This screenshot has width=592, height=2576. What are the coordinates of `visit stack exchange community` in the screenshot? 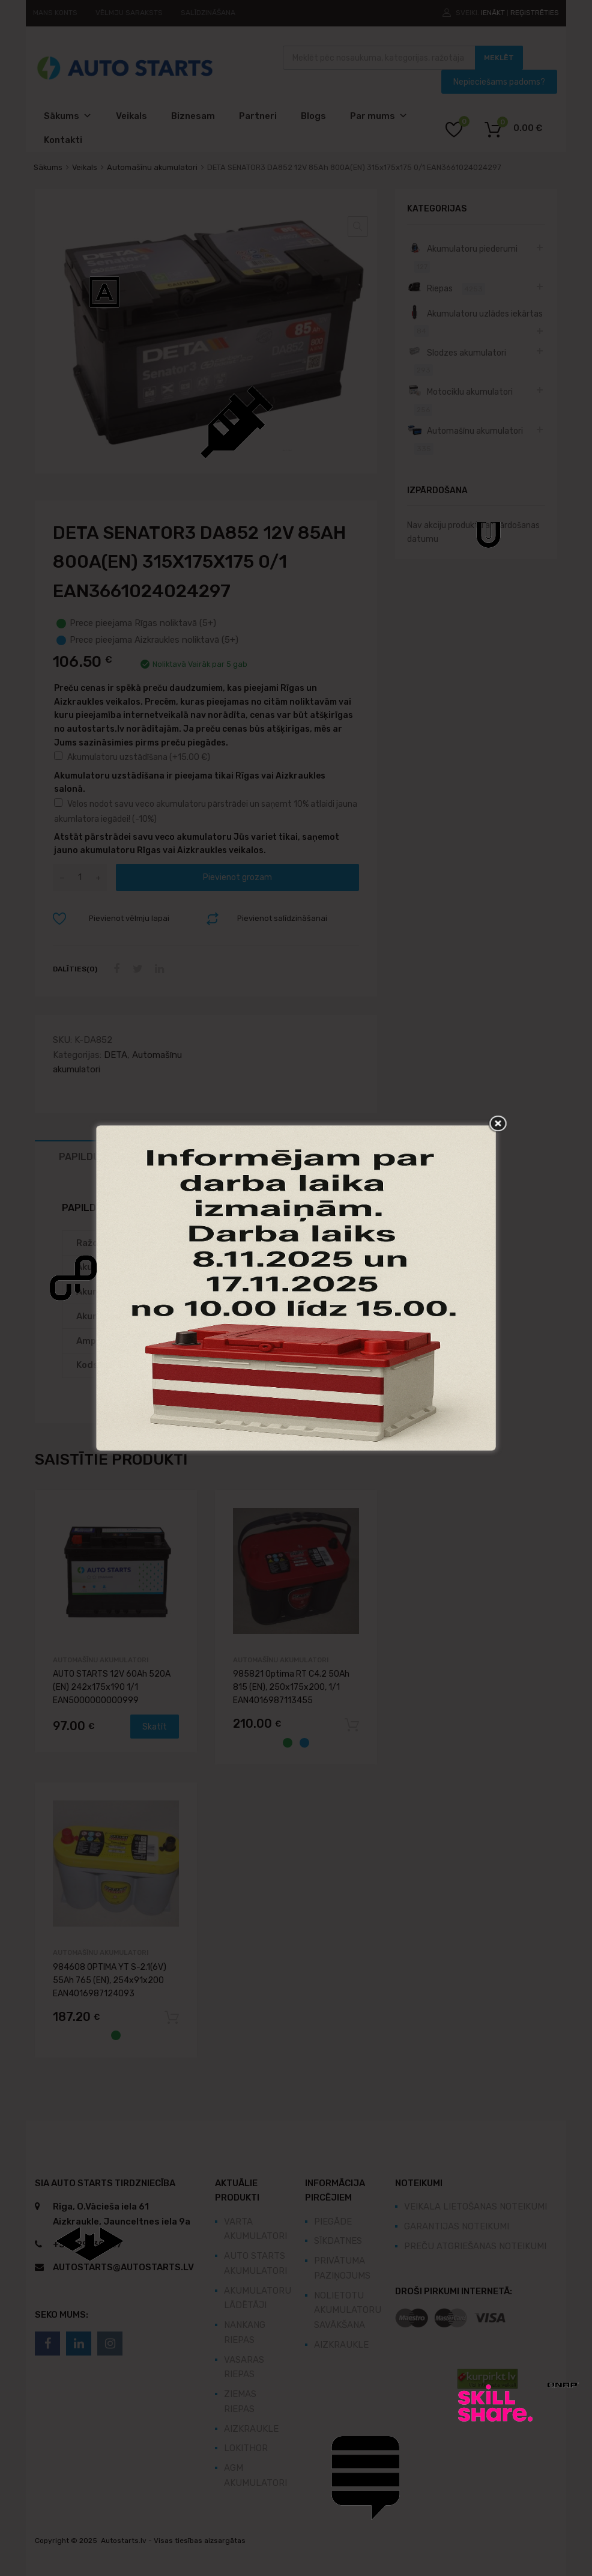 It's located at (366, 2478).